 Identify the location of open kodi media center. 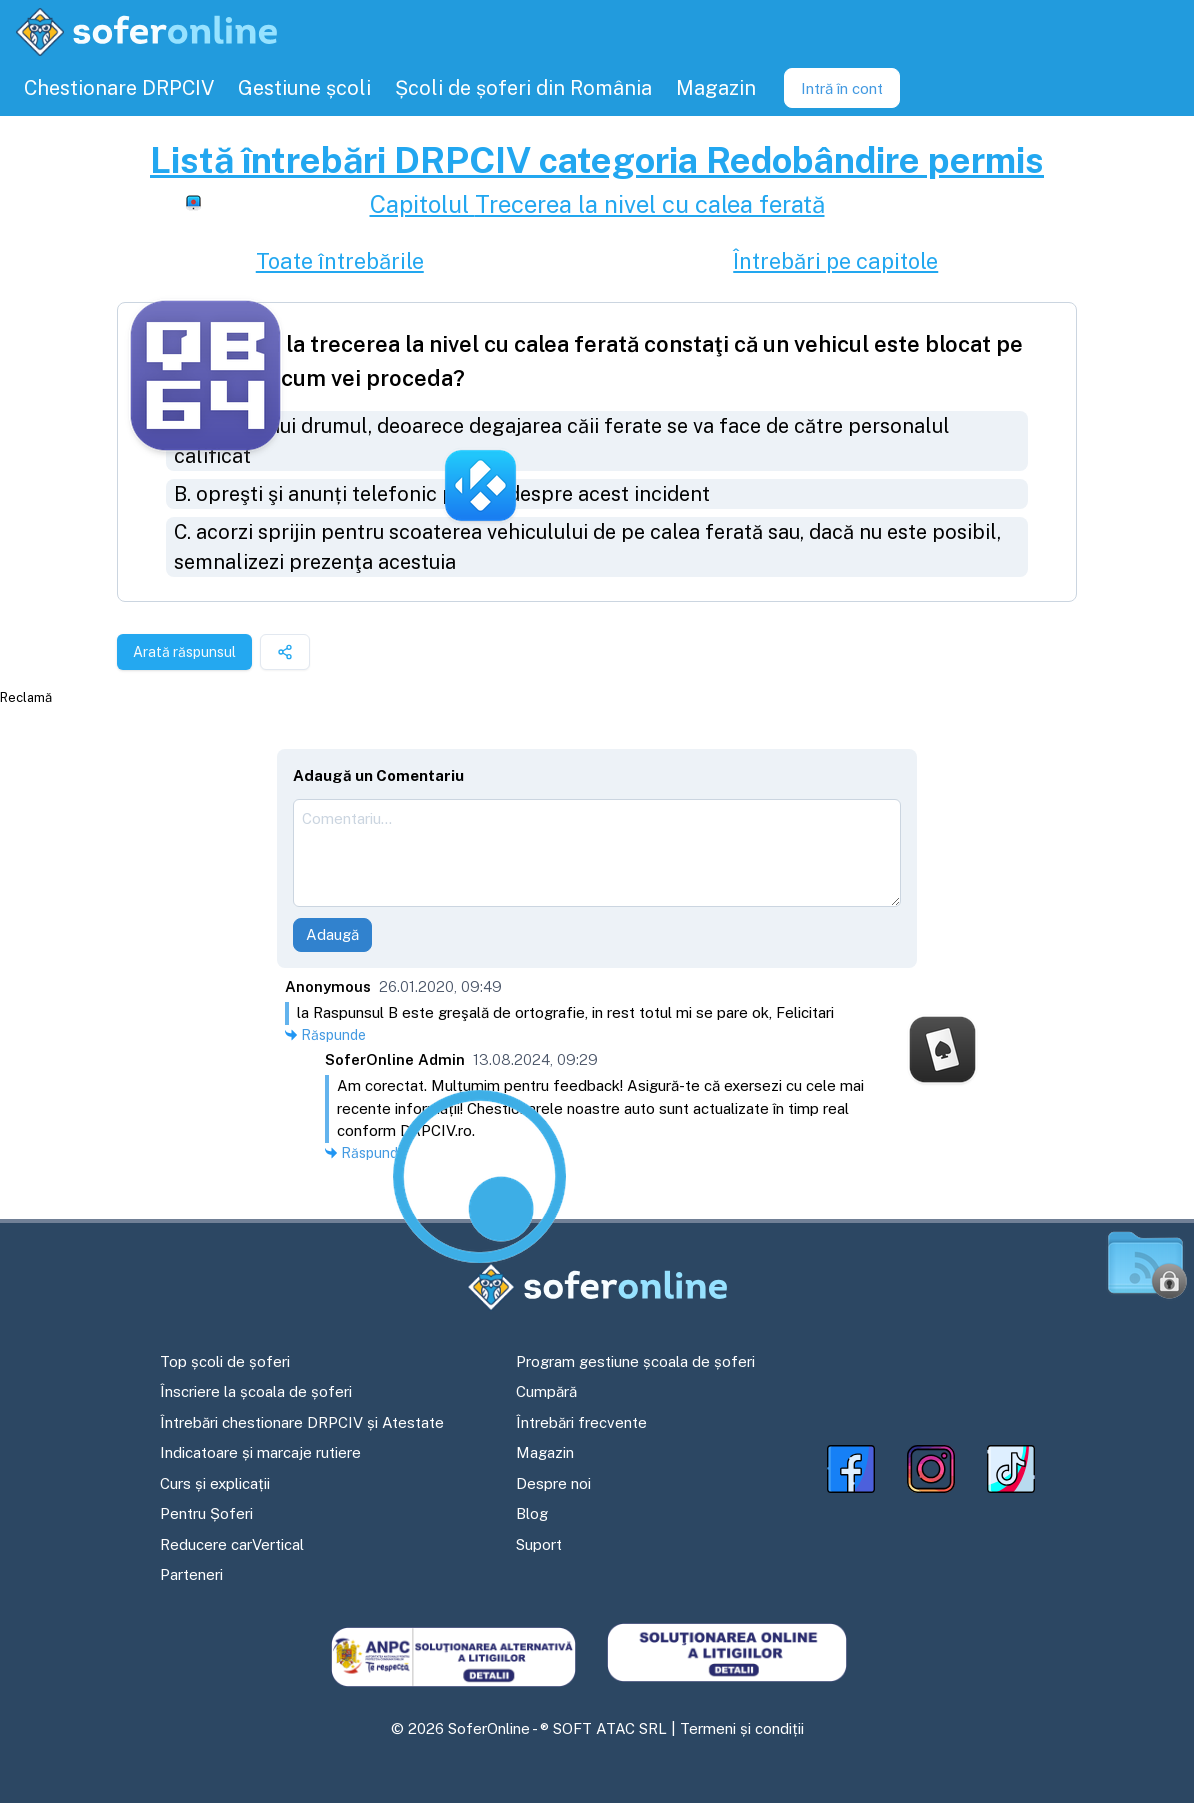
(480, 485).